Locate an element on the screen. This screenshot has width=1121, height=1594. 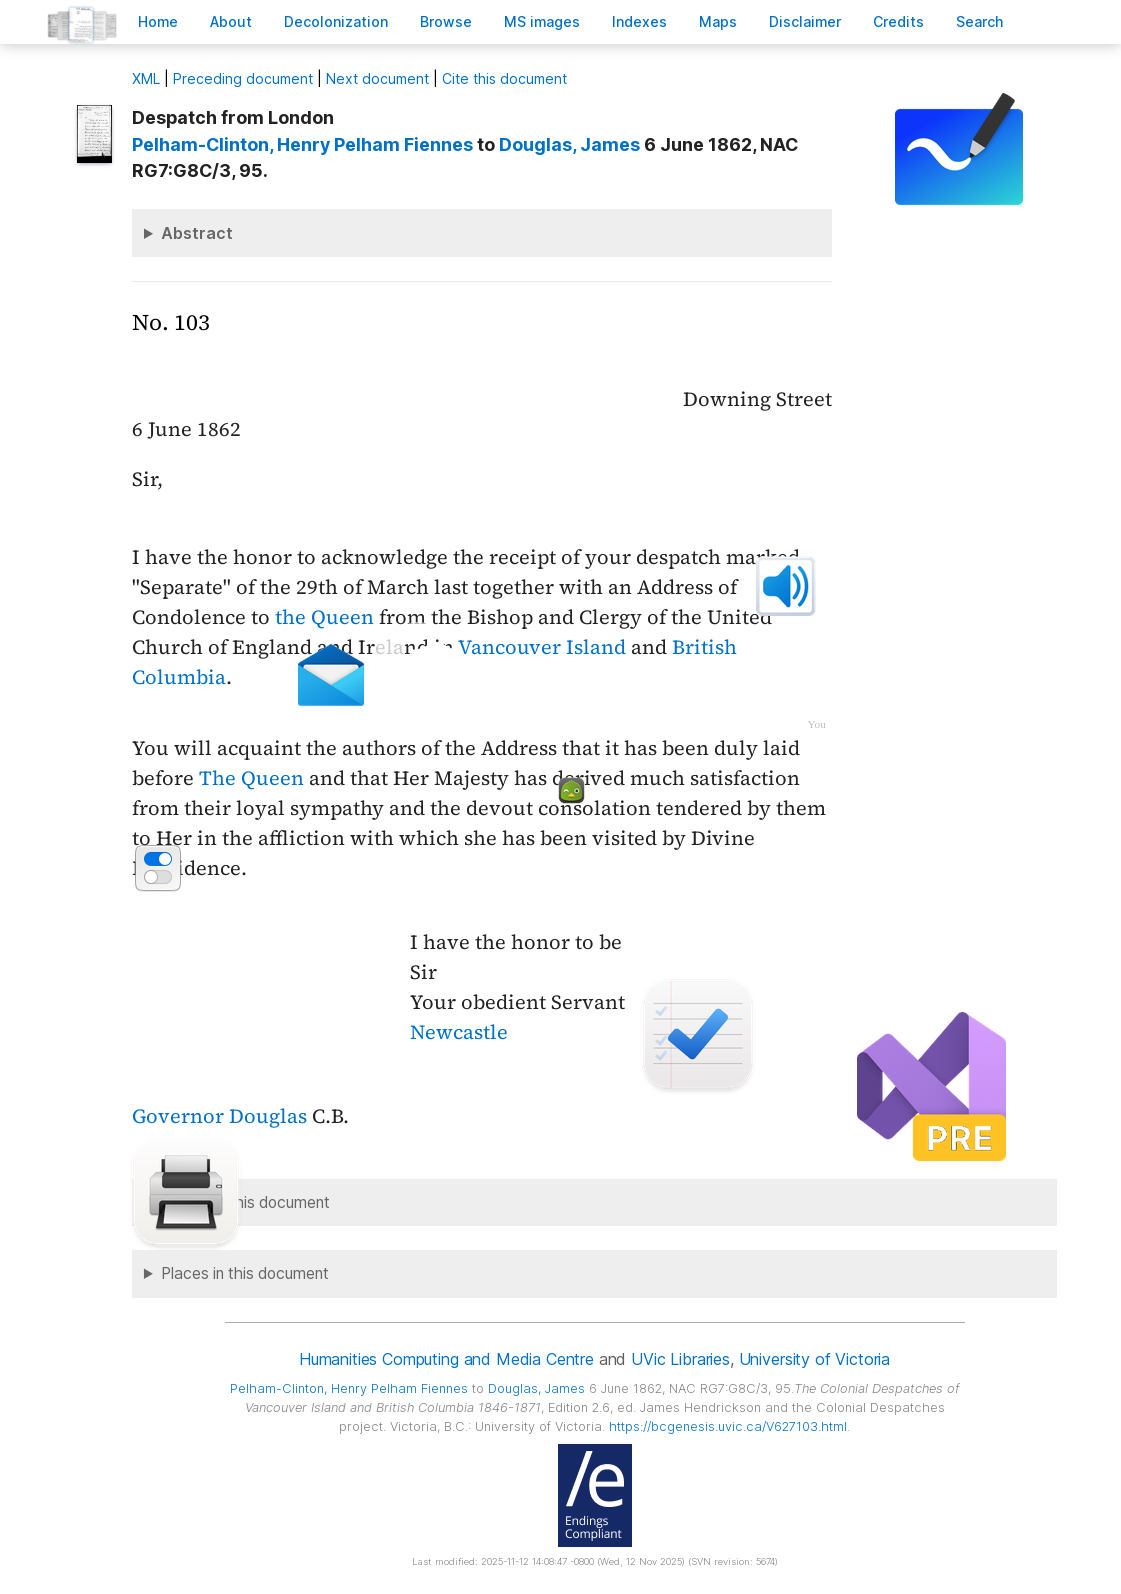
open gnome tweaks application is located at coordinates (158, 868).